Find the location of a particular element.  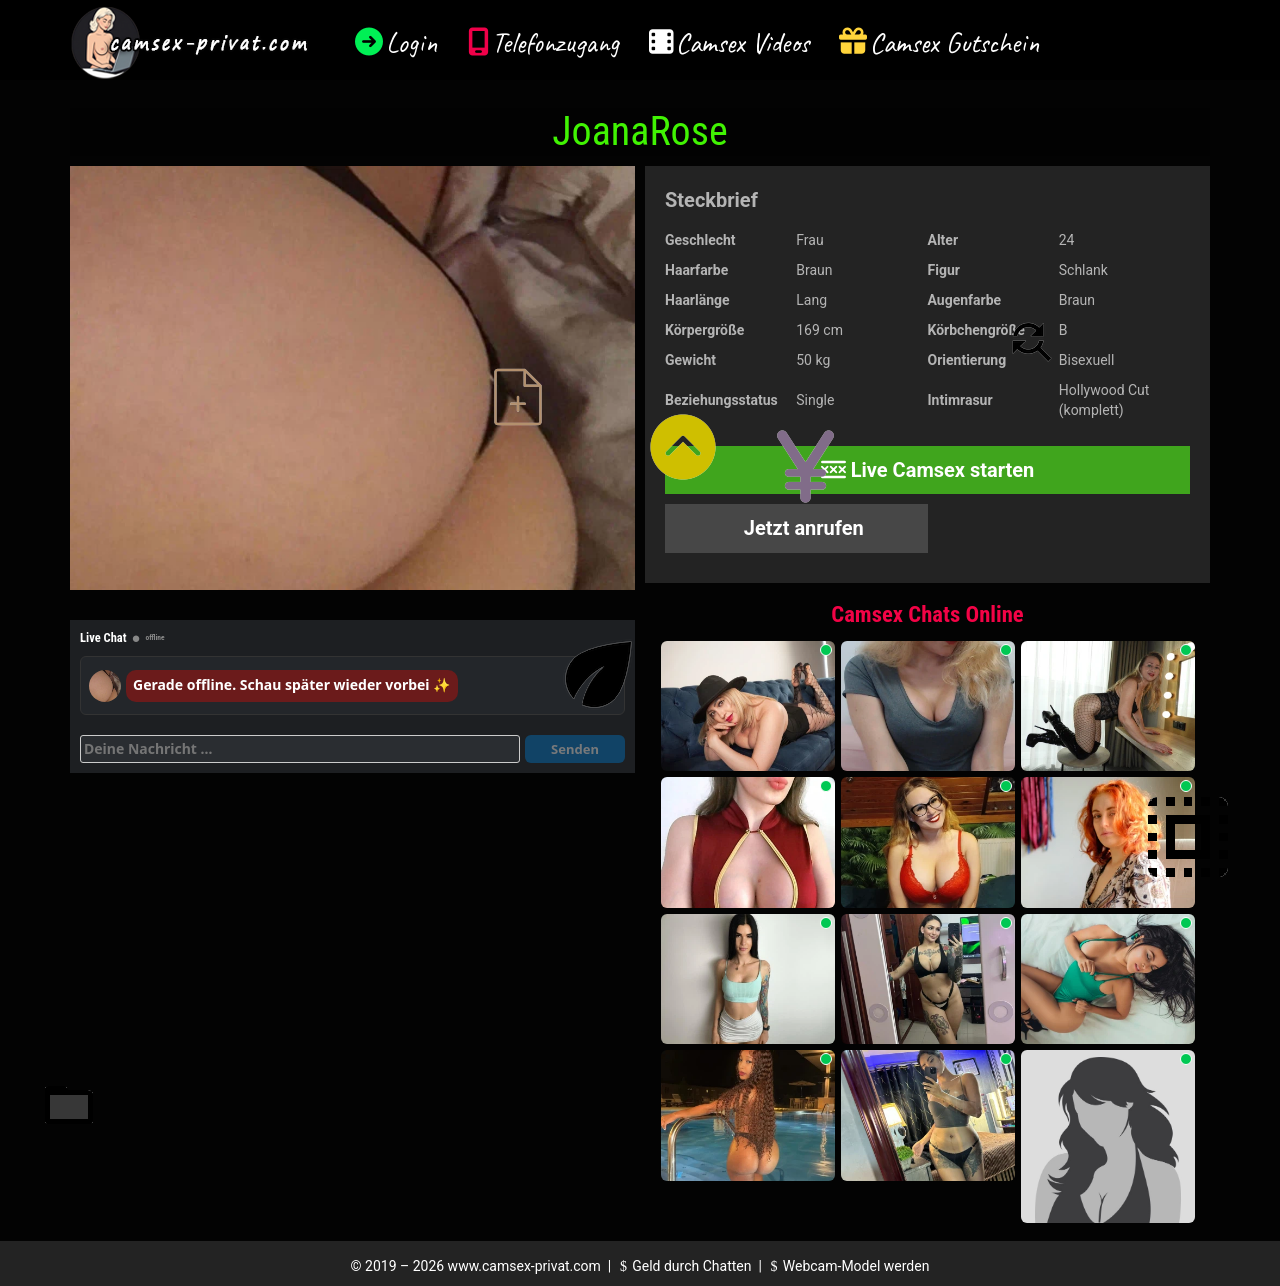

create a new file is located at coordinates (518, 397).